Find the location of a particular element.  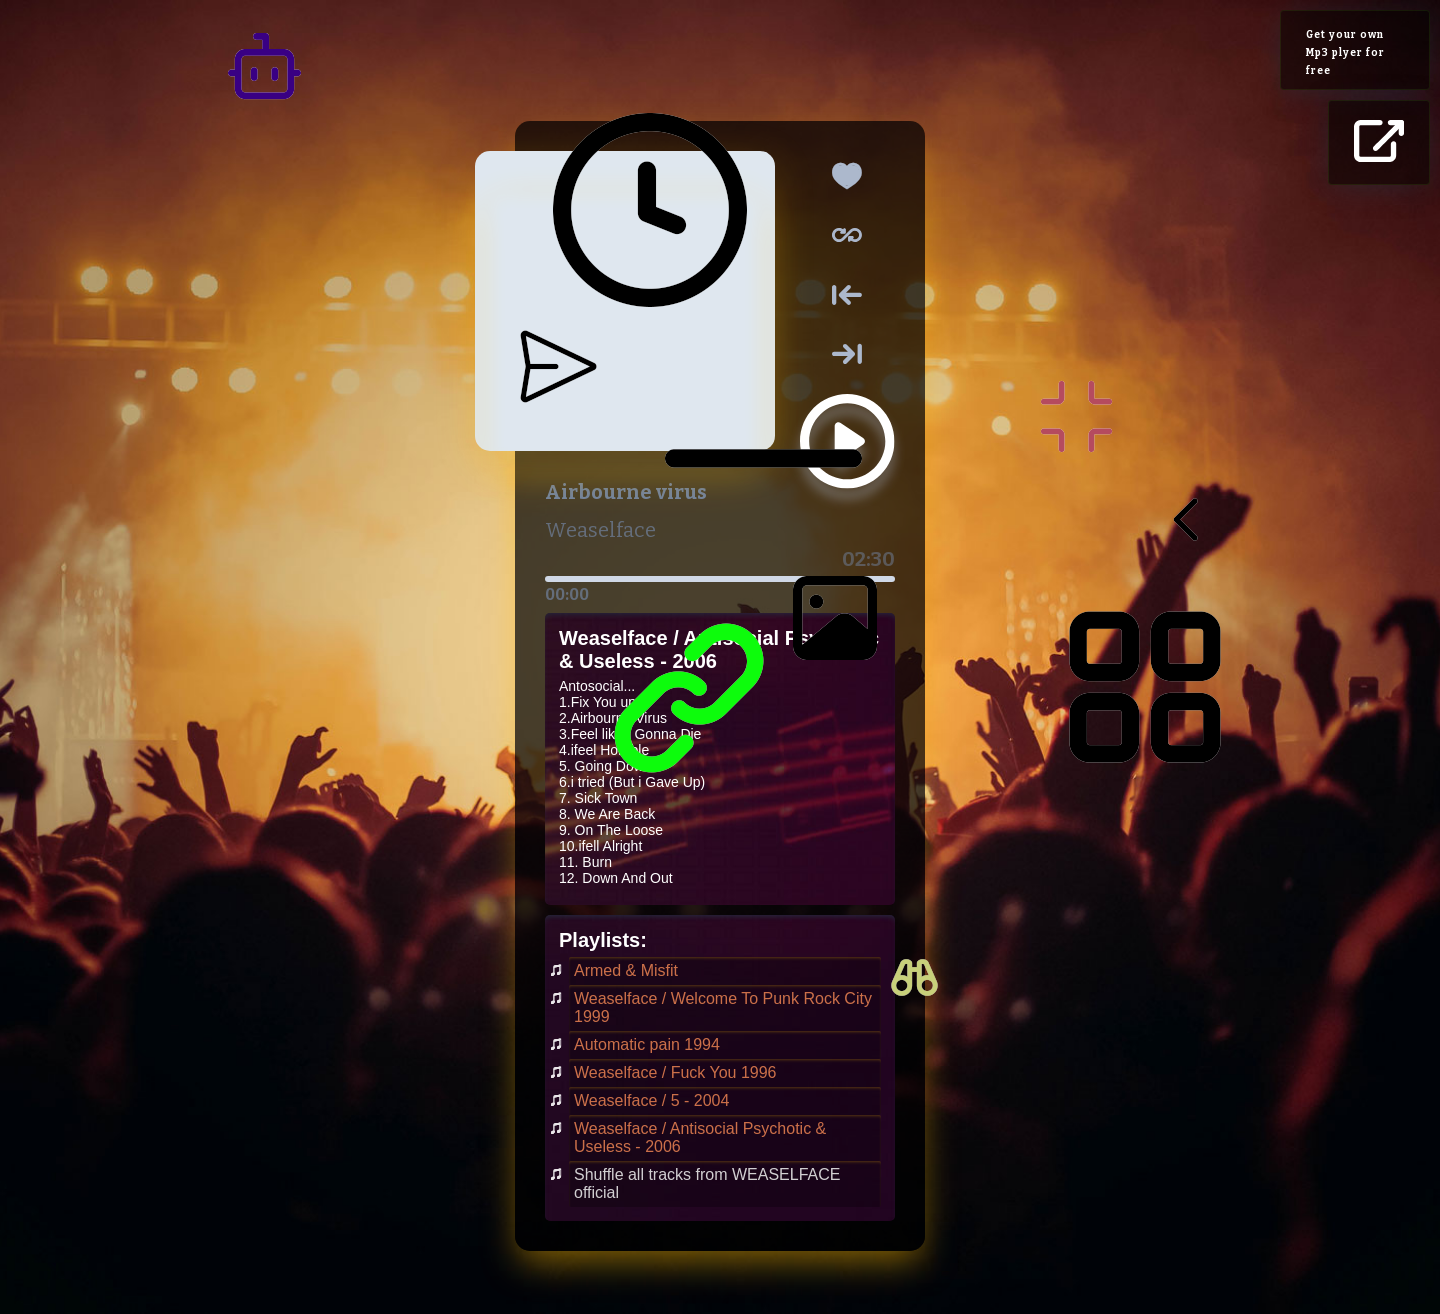

insert a horizontal divider line is located at coordinates (763, 461).